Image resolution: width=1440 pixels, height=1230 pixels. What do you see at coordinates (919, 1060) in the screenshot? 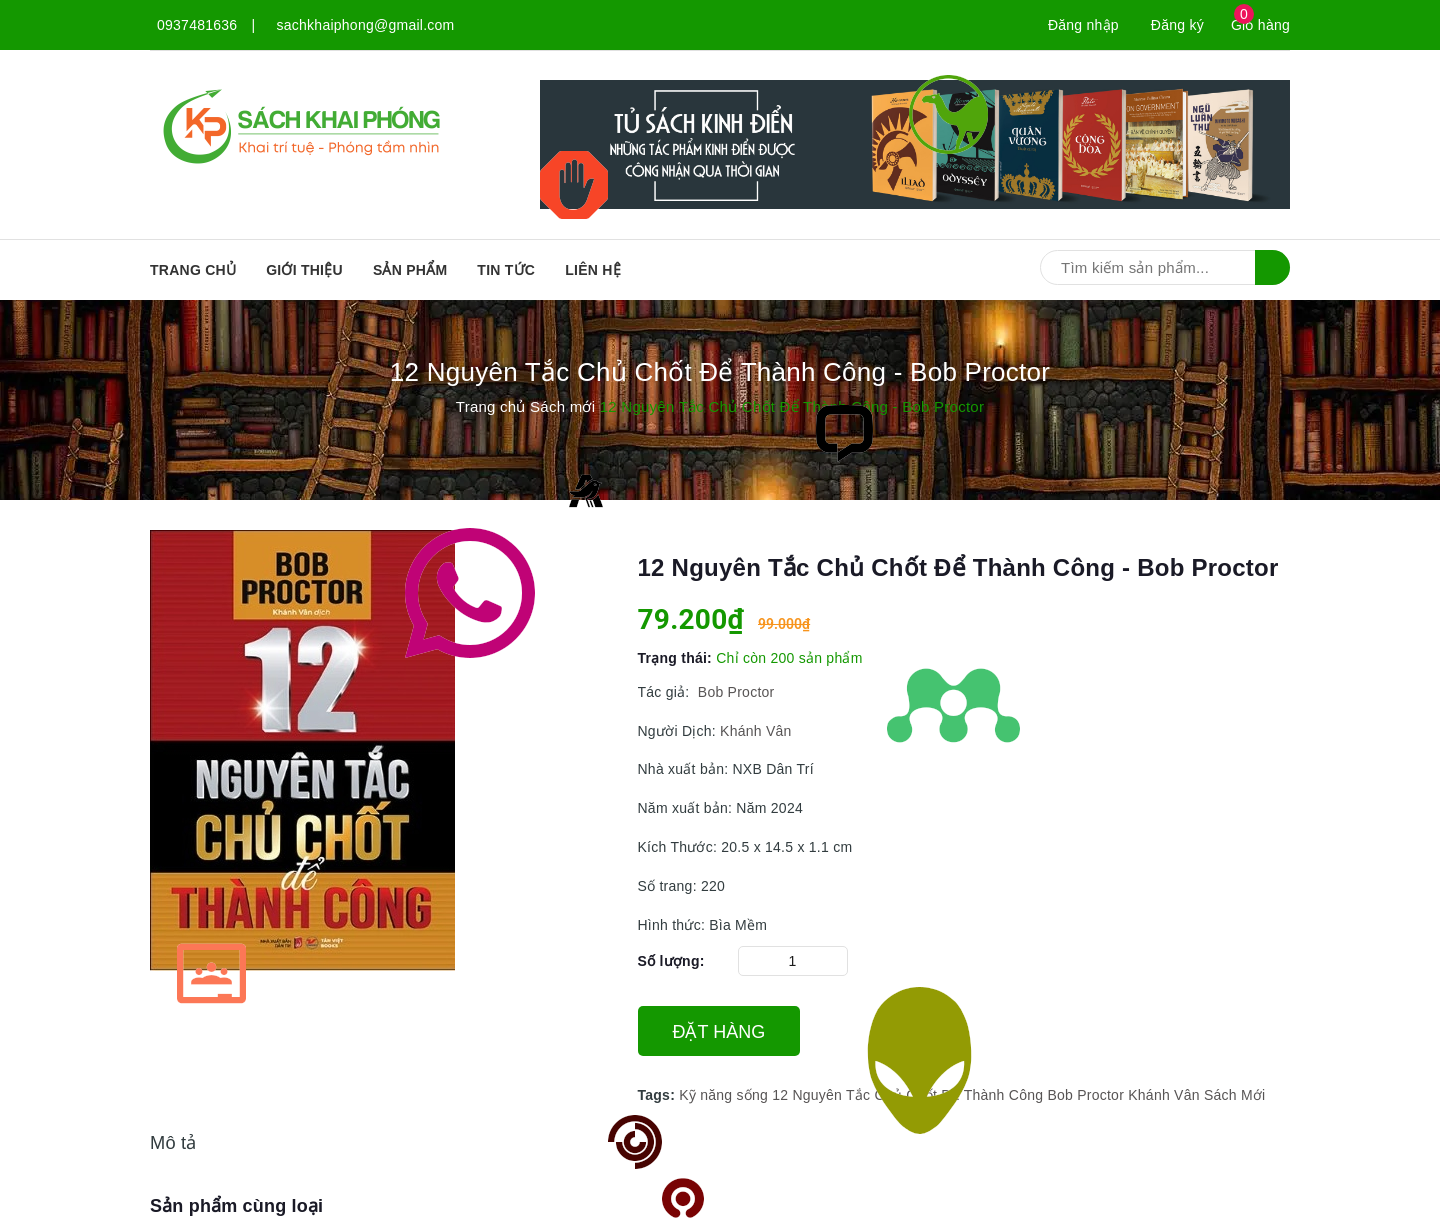
I see `Alienware brand logo` at bounding box center [919, 1060].